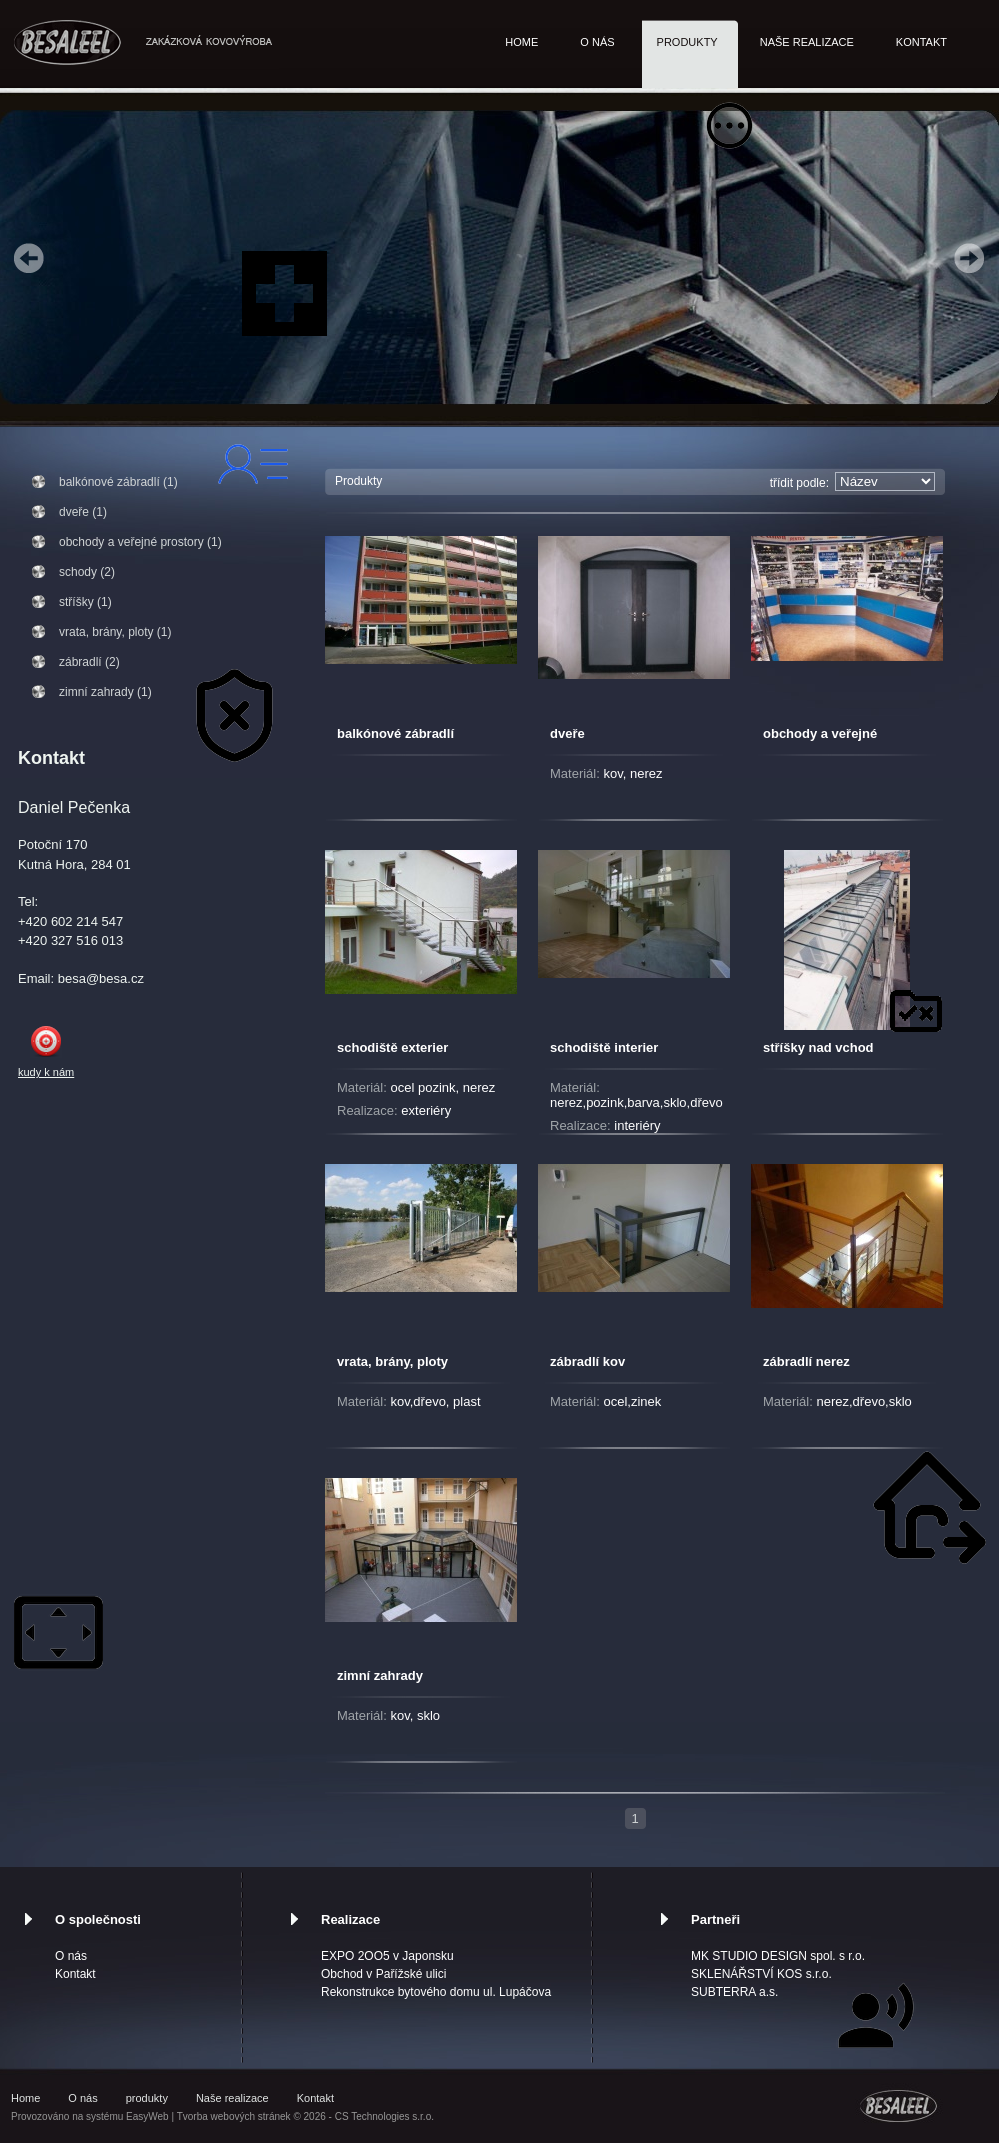 The width and height of the screenshot is (999, 2143). What do you see at coordinates (252, 464) in the screenshot?
I see `view user list or directory` at bounding box center [252, 464].